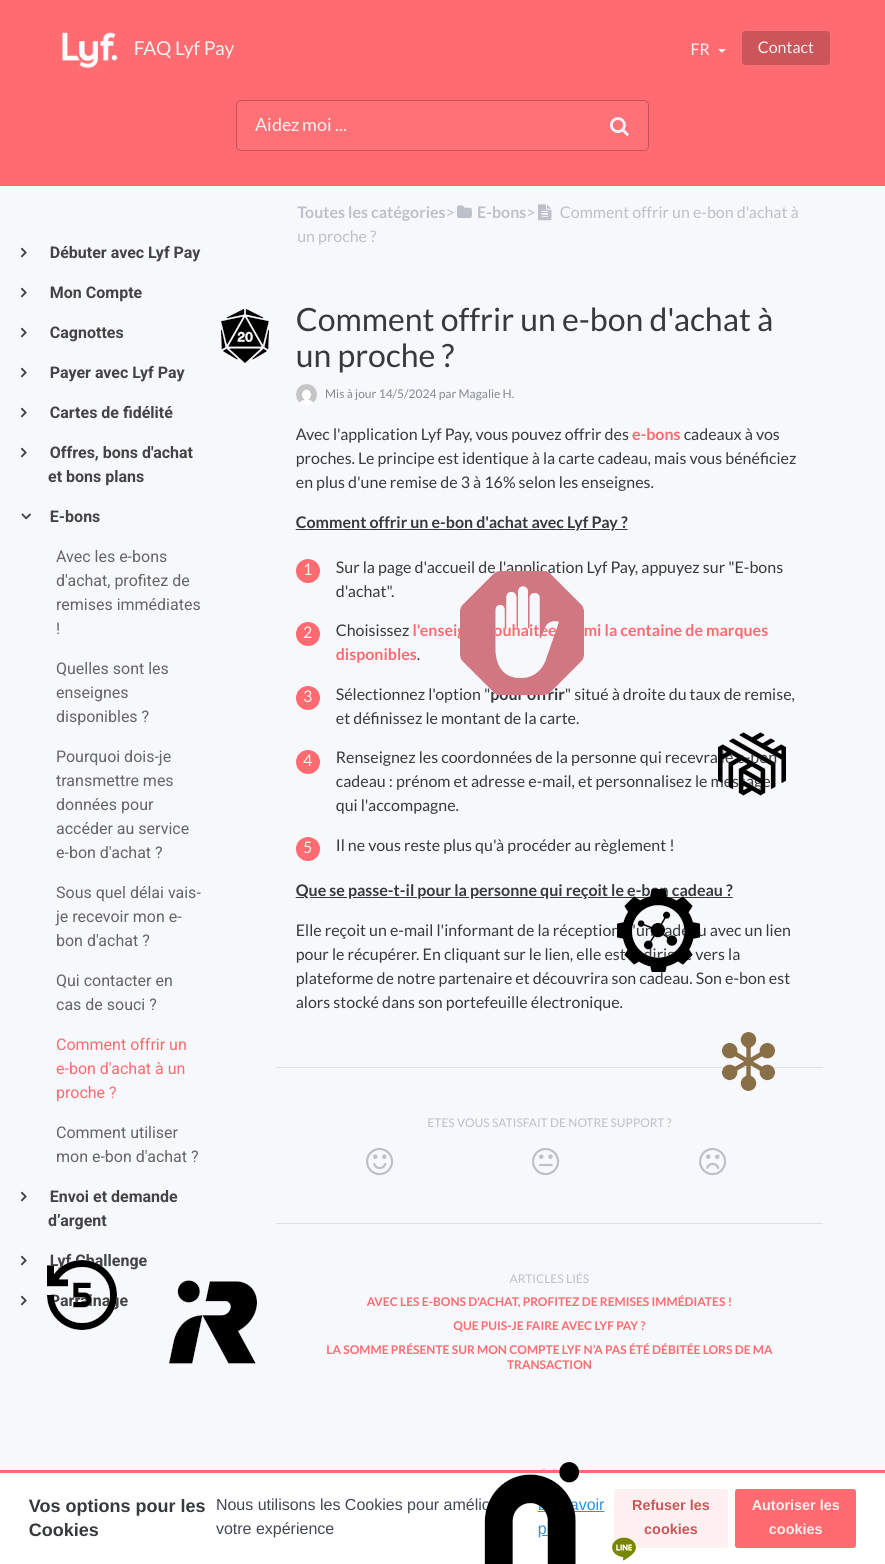 Image resolution: width=885 pixels, height=1564 pixels. Describe the element at coordinates (748, 1061) in the screenshot. I see `launch GoToMeeting app` at that location.